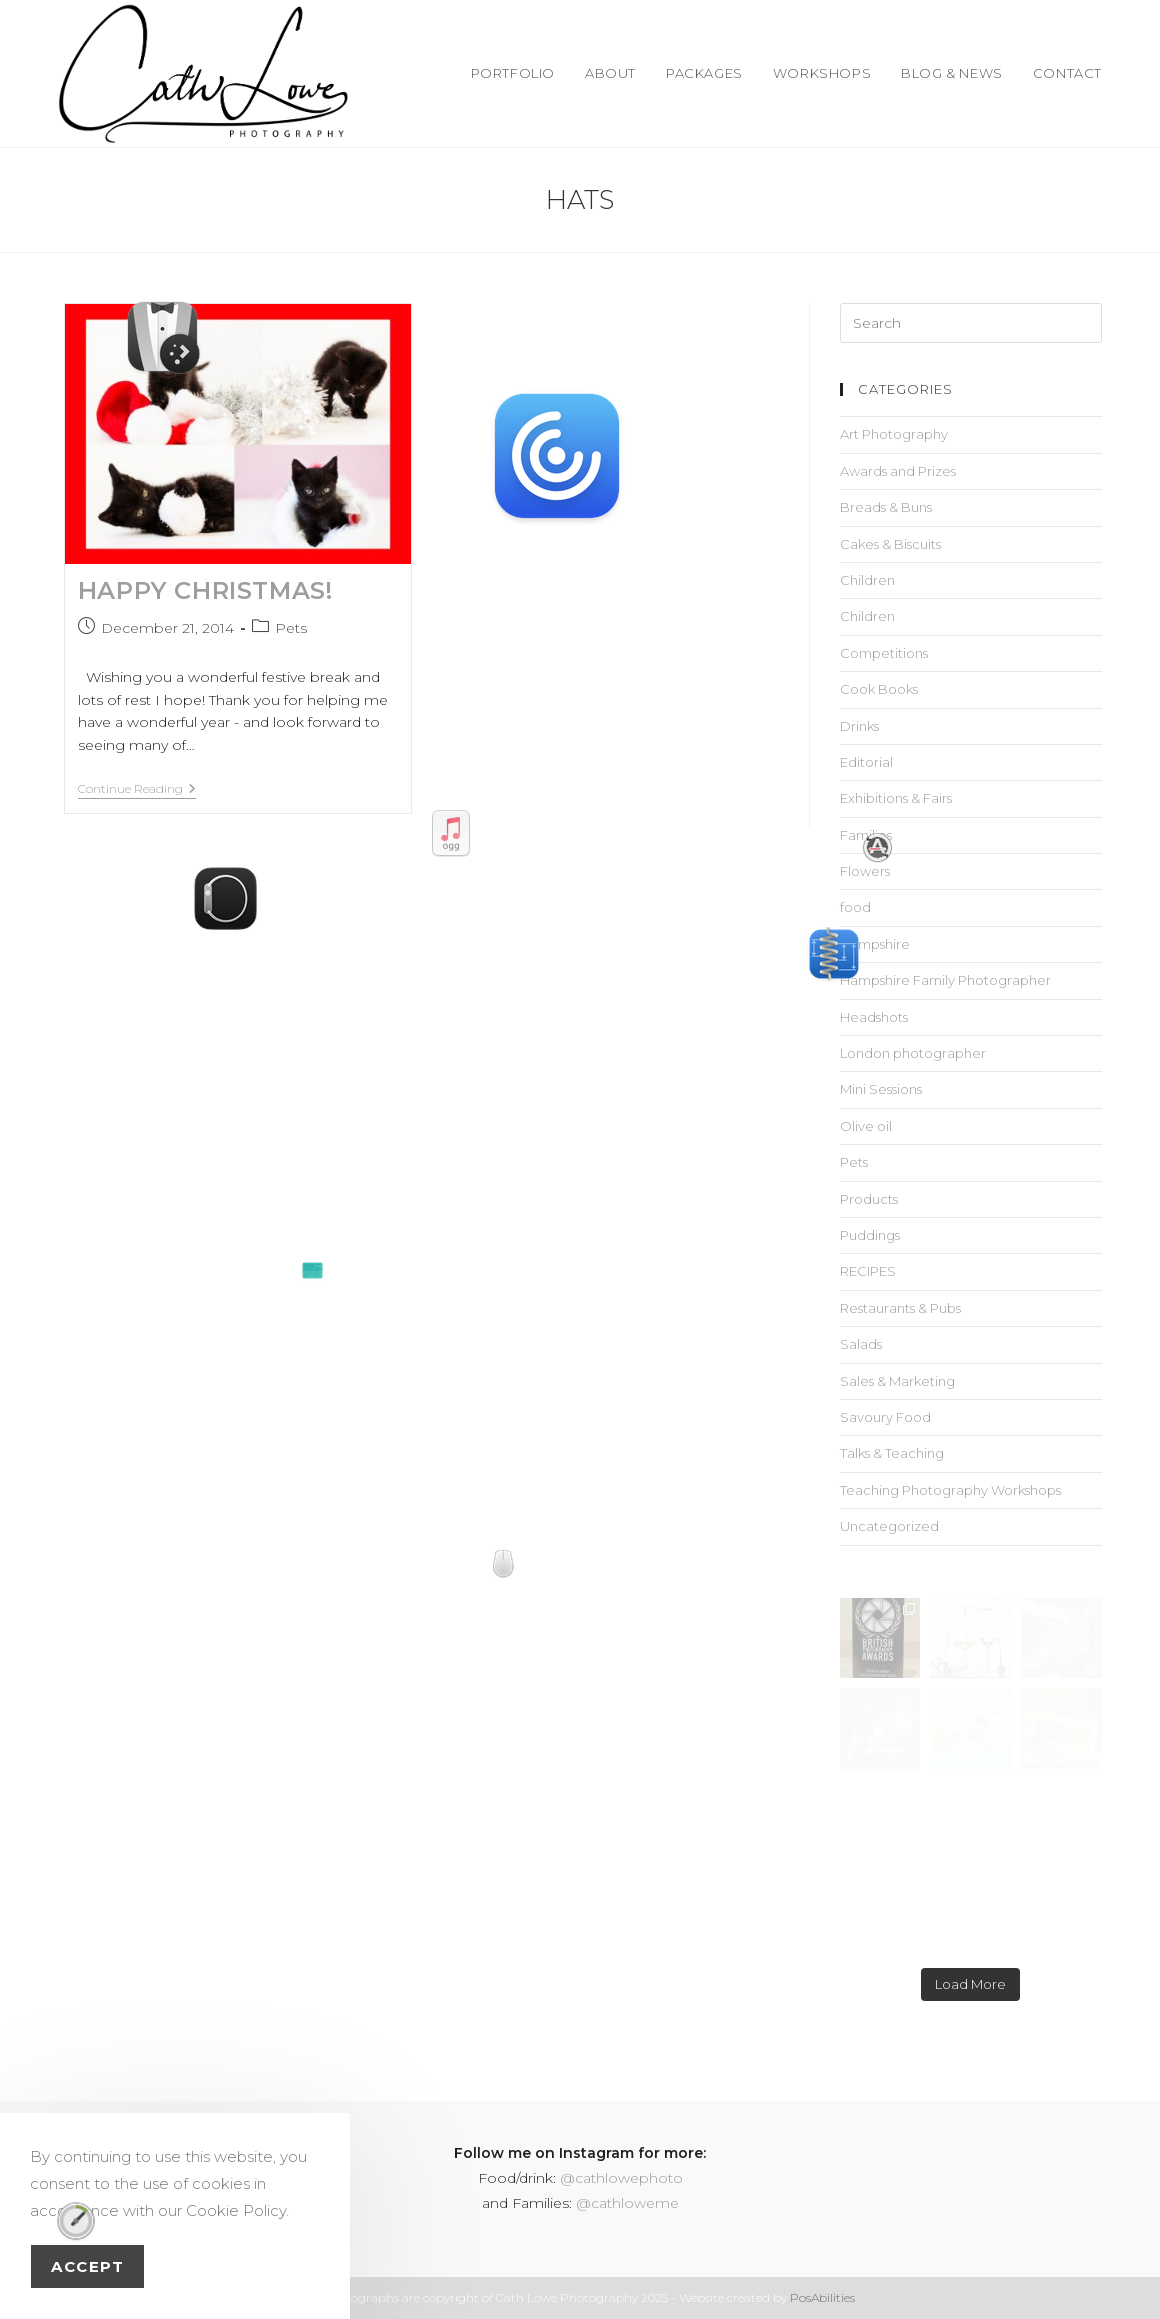 The width and height of the screenshot is (1160, 2319). Describe the element at coordinates (877, 847) in the screenshot. I see `check for available software updates` at that location.